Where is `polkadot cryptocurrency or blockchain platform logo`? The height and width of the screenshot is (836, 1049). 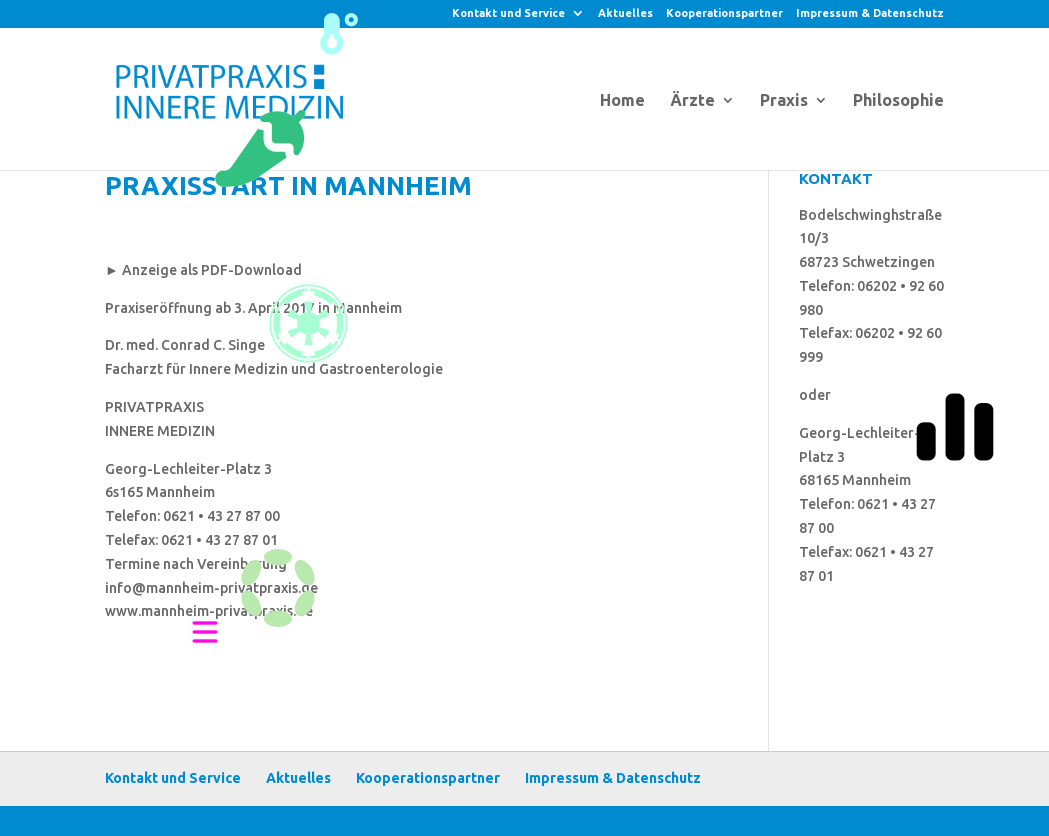 polkadot cryptocurrency or blockchain platform logo is located at coordinates (278, 588).